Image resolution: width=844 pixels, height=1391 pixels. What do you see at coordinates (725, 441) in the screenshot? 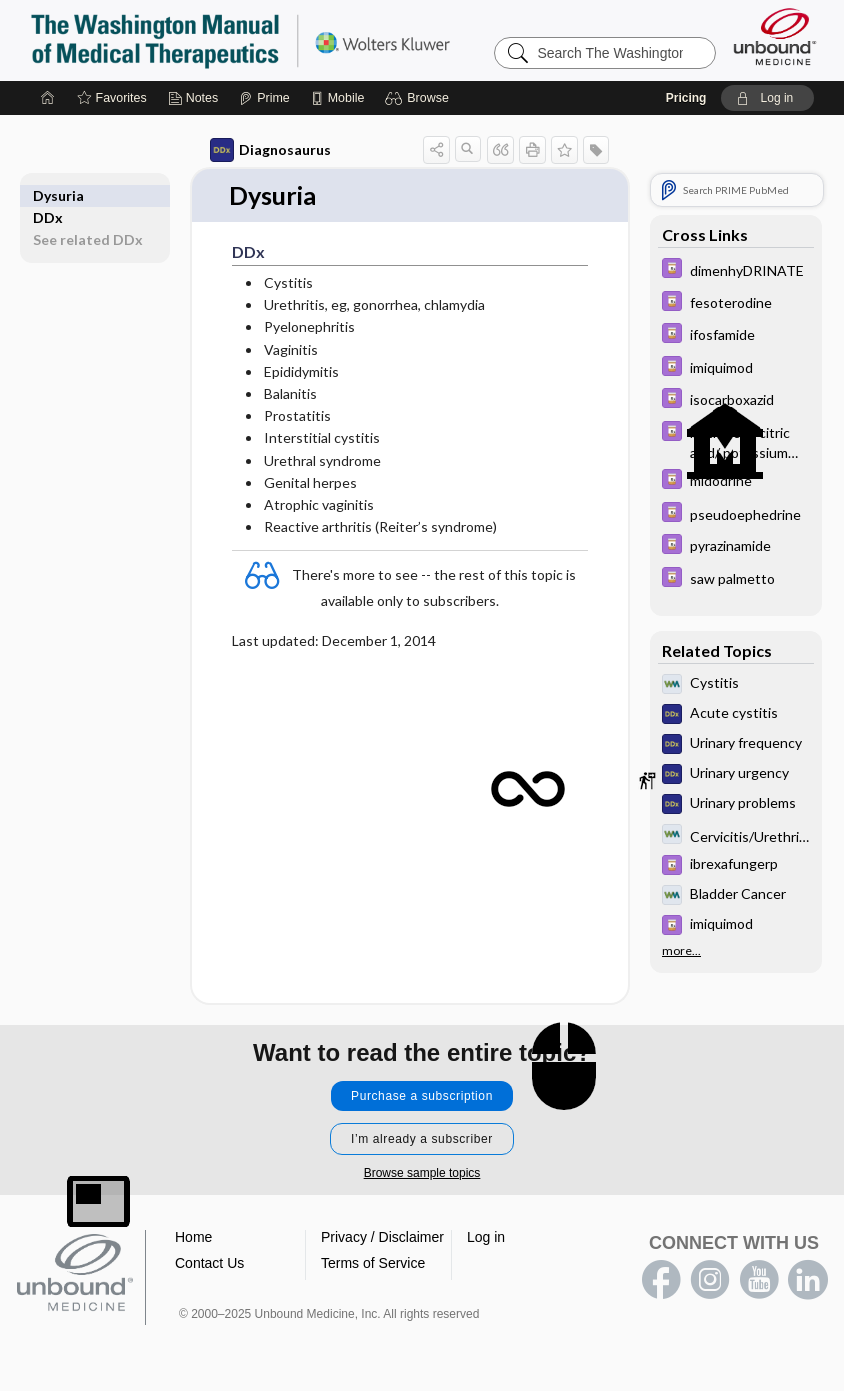
I see `view nearby museums on the map` at bounding box center [725, 441].